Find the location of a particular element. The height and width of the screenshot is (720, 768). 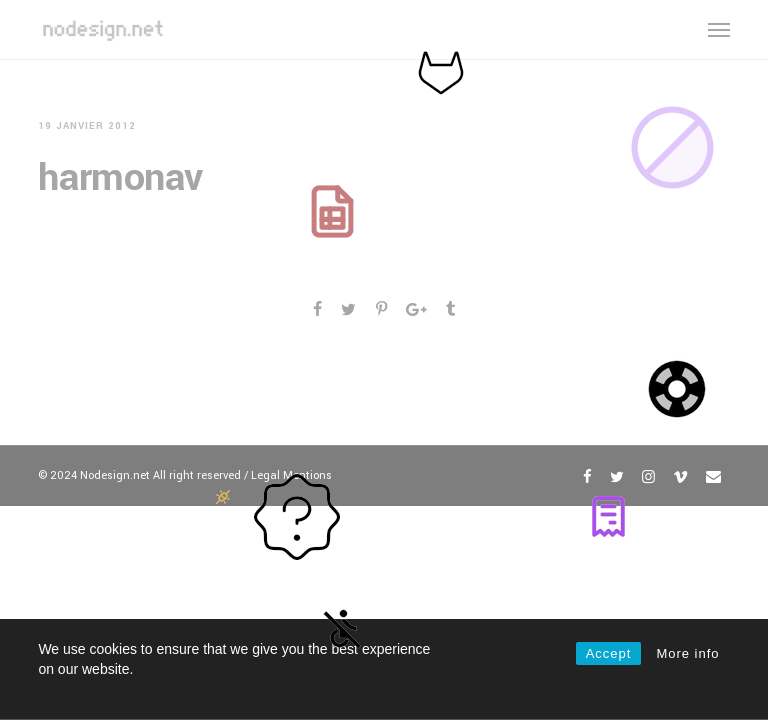

open a spreadsheet file is located at coordinates (332, 211).